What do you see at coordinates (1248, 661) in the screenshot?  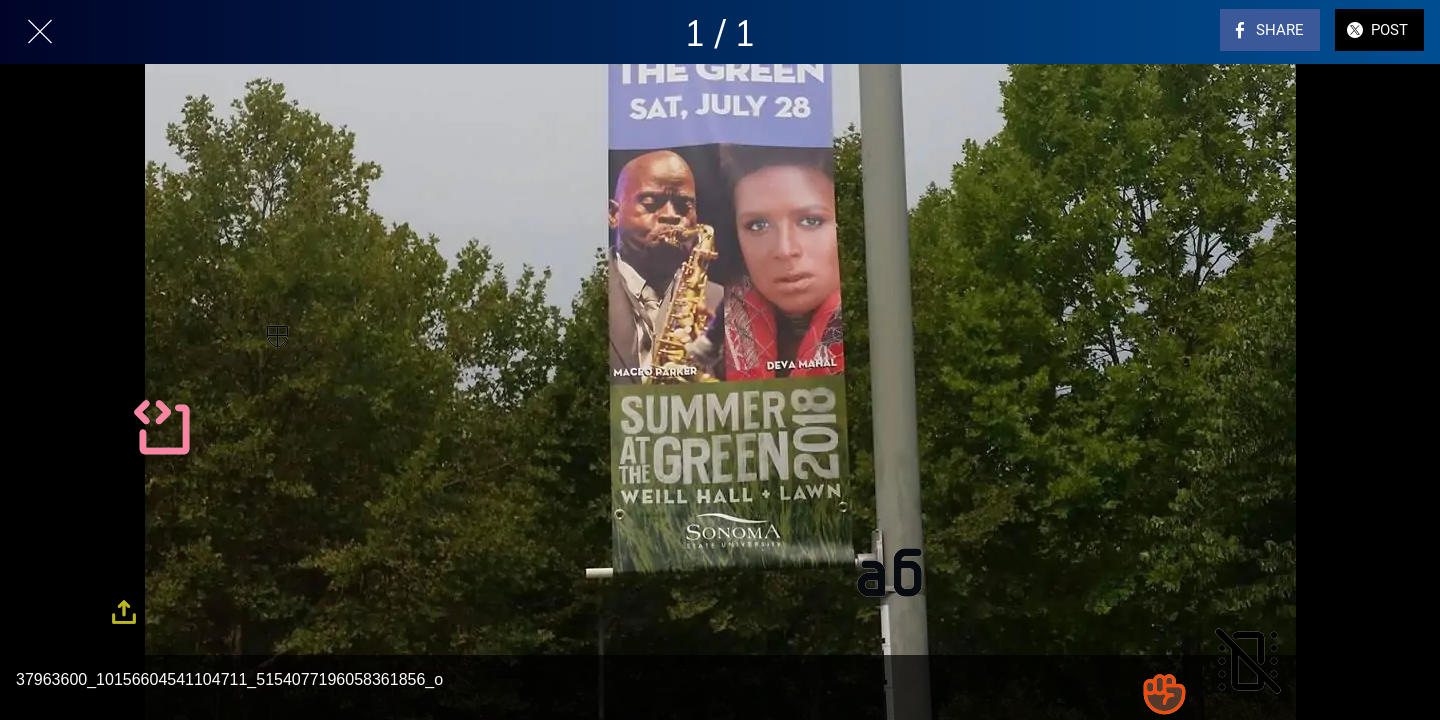 I see `container disabled or unavailable` at bounding box center [1248, 661].